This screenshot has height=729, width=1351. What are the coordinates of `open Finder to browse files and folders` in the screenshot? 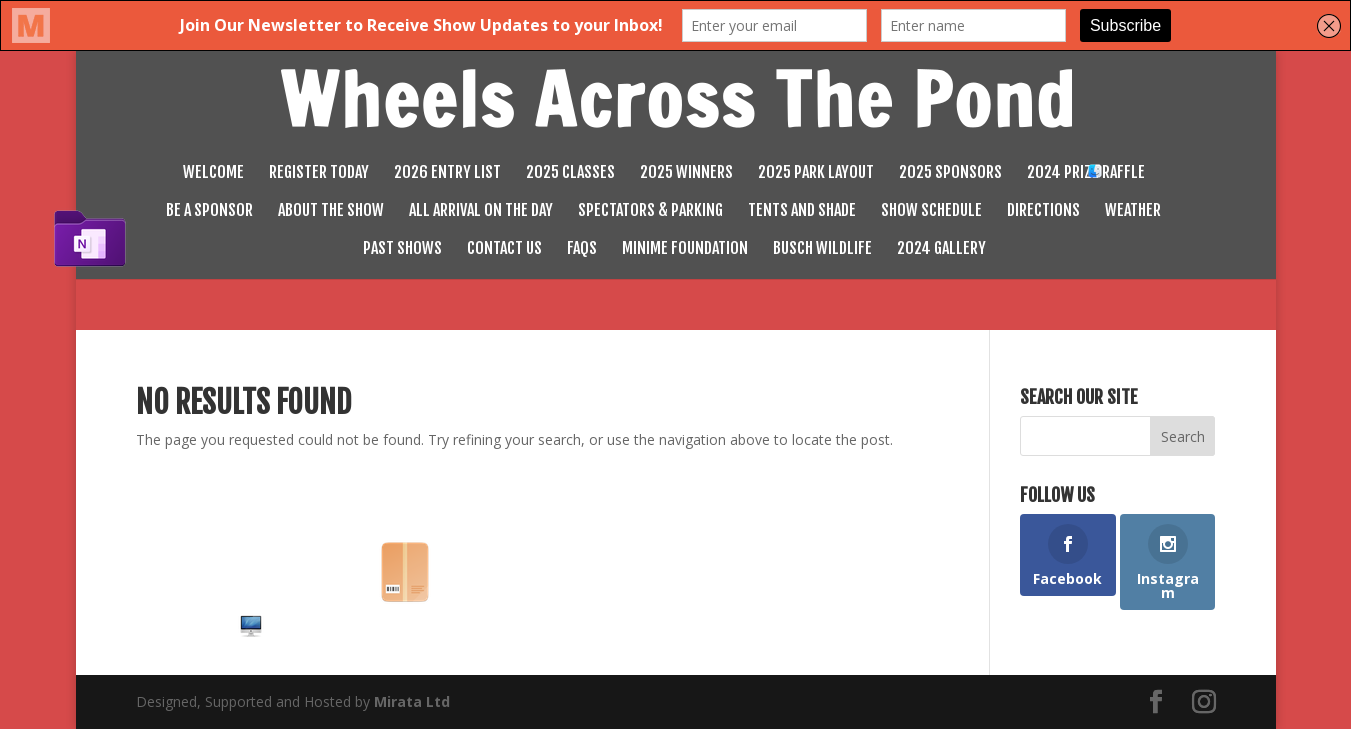 It's located at (1095, 171).